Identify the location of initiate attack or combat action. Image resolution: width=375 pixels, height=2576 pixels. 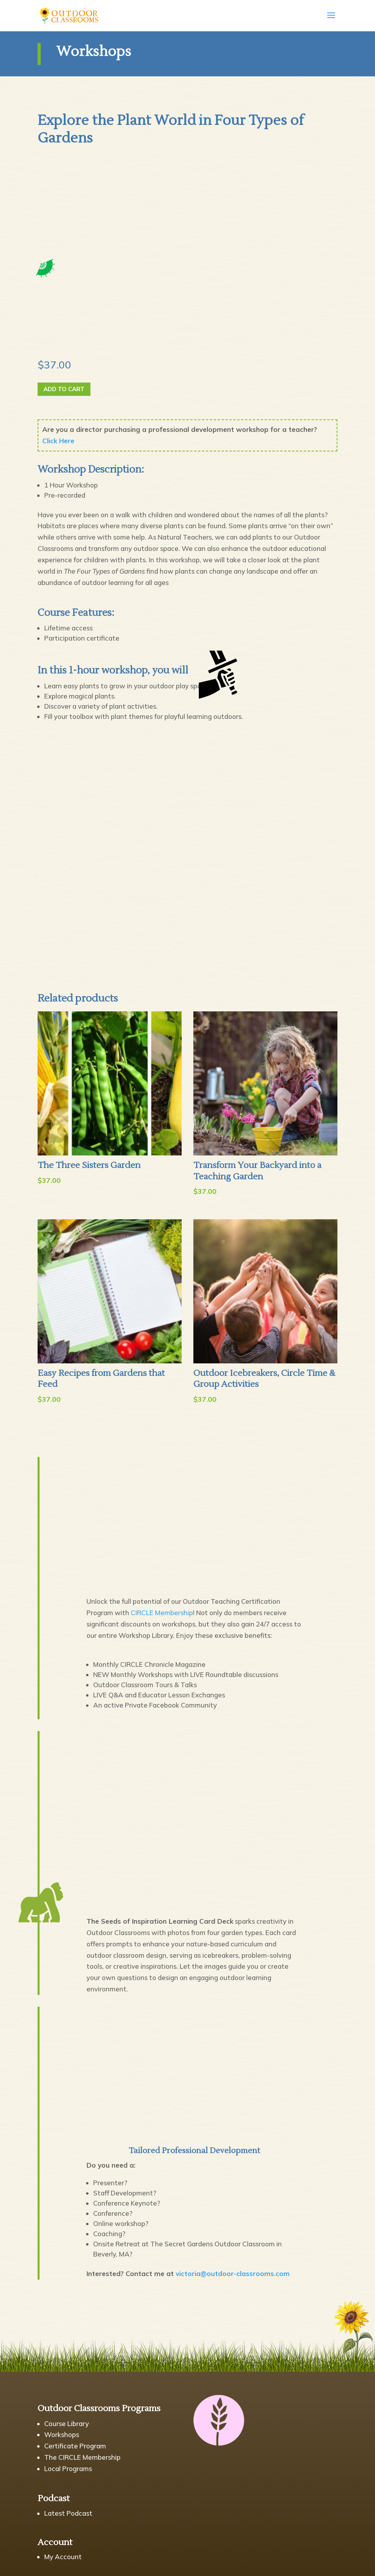
(223, 675).